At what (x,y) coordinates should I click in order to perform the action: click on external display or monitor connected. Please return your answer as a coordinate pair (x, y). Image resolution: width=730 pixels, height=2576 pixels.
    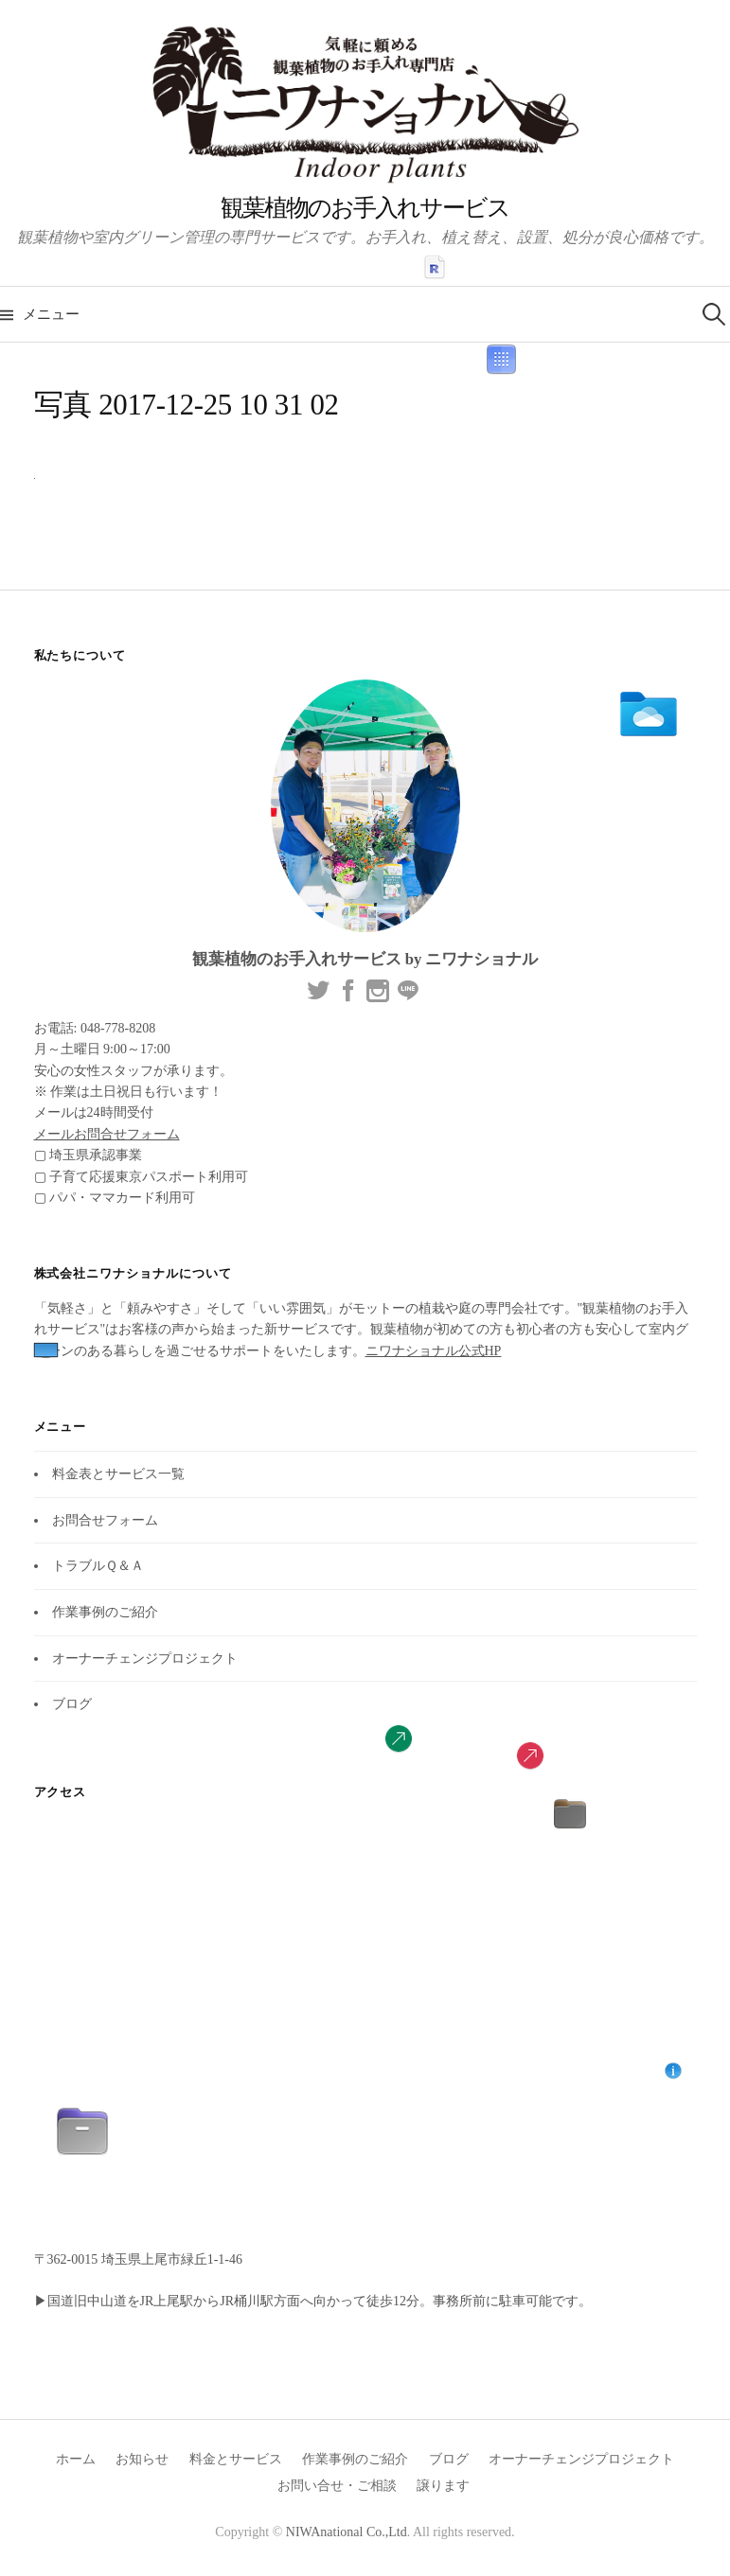
    Looking at the image, I should click on (45, 1350).